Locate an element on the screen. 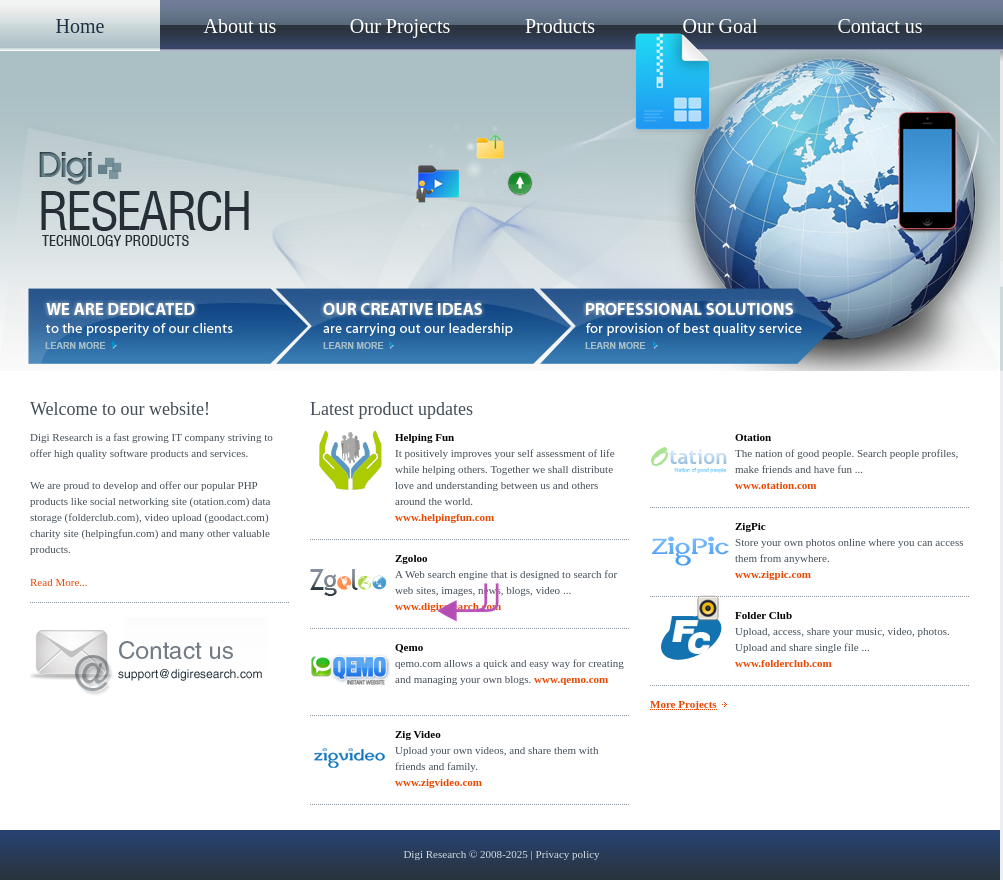  open video tutorials folder is located at coordinates (438, 182).